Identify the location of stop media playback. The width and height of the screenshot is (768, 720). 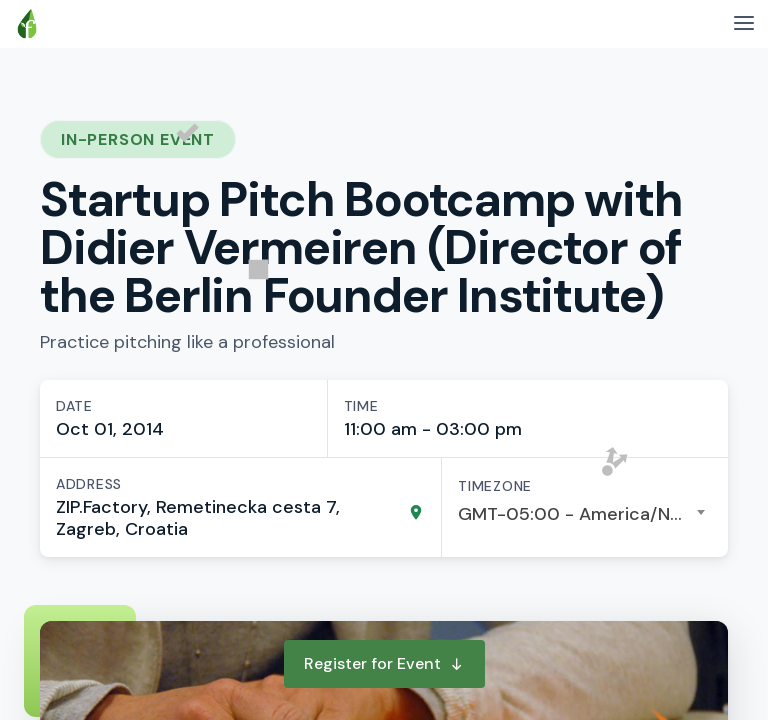
(258, 269).